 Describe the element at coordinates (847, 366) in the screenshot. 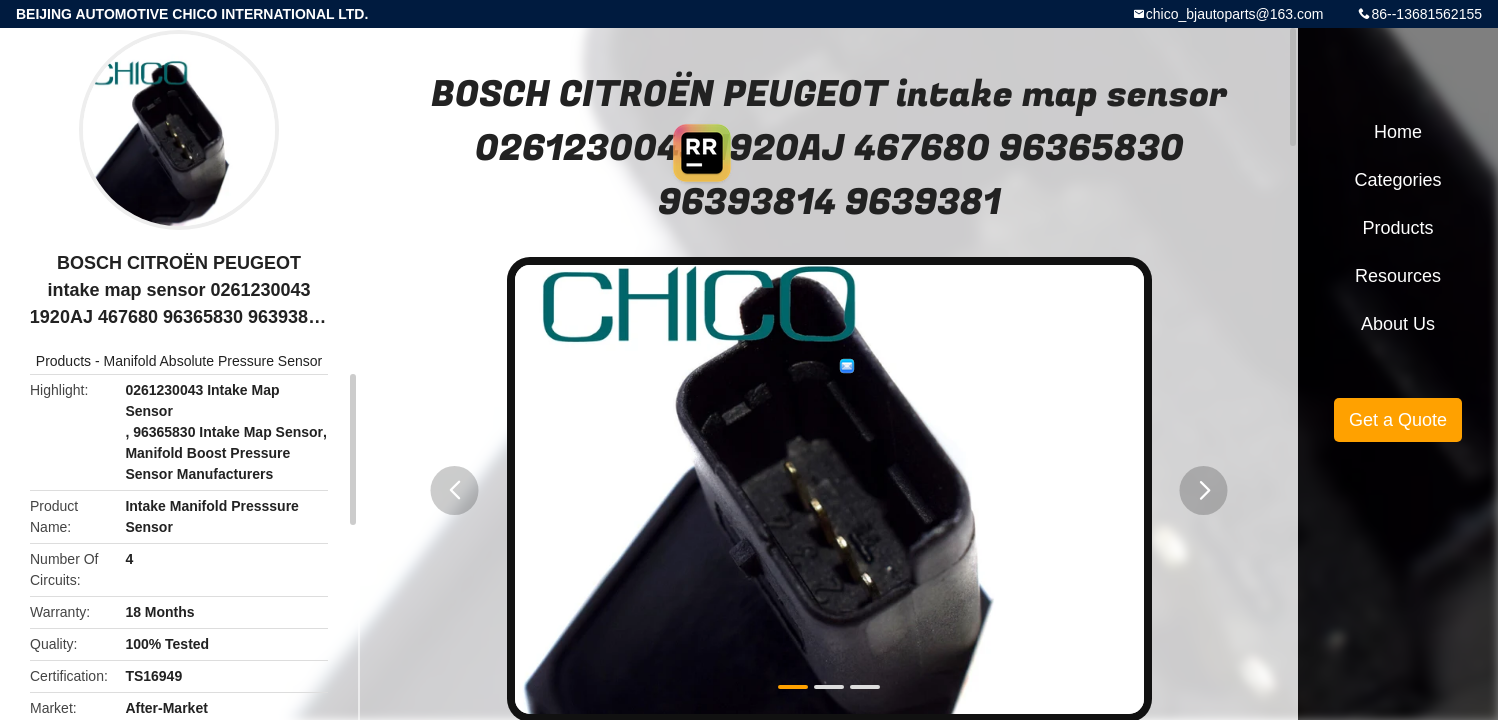

I see `open the mail app` at that location.